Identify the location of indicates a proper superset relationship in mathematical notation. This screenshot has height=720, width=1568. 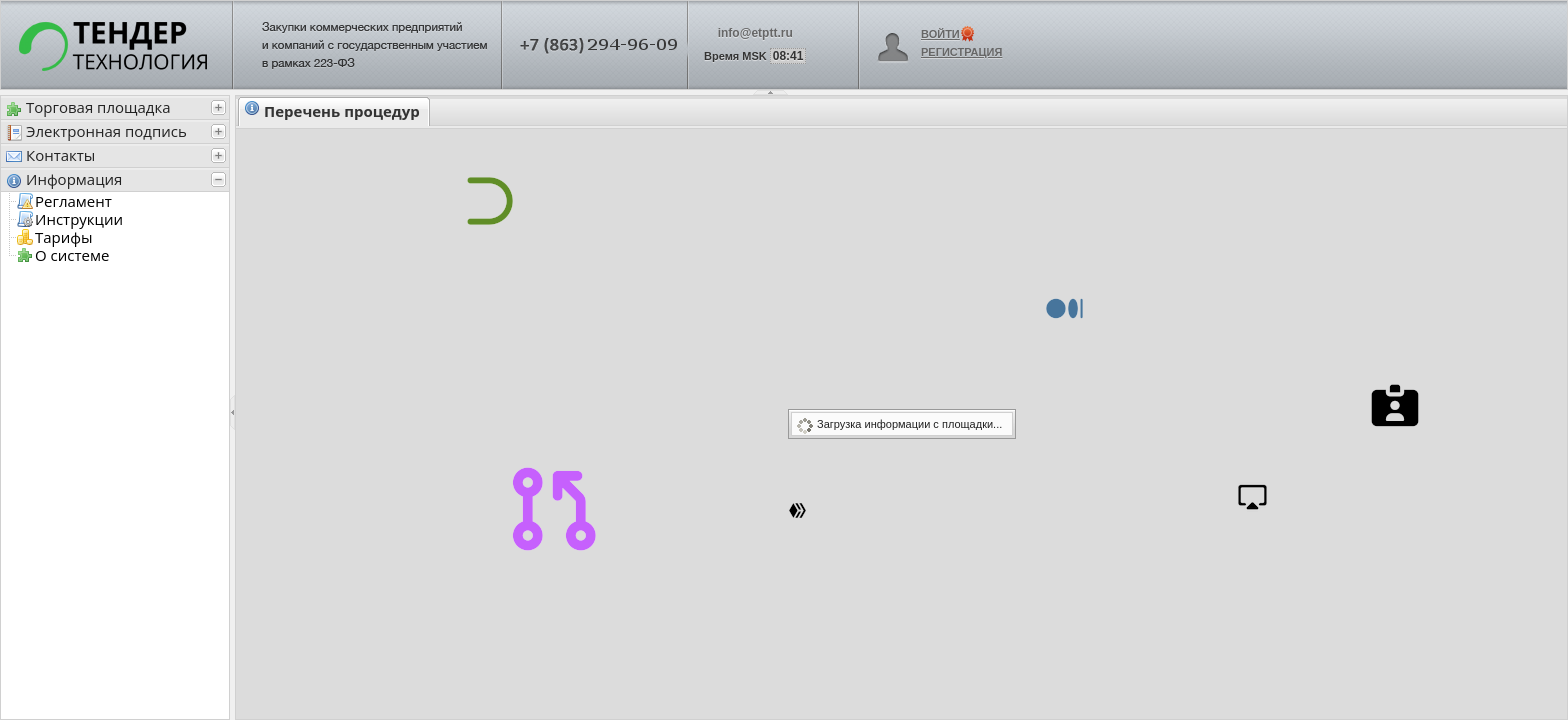
(487, 201).